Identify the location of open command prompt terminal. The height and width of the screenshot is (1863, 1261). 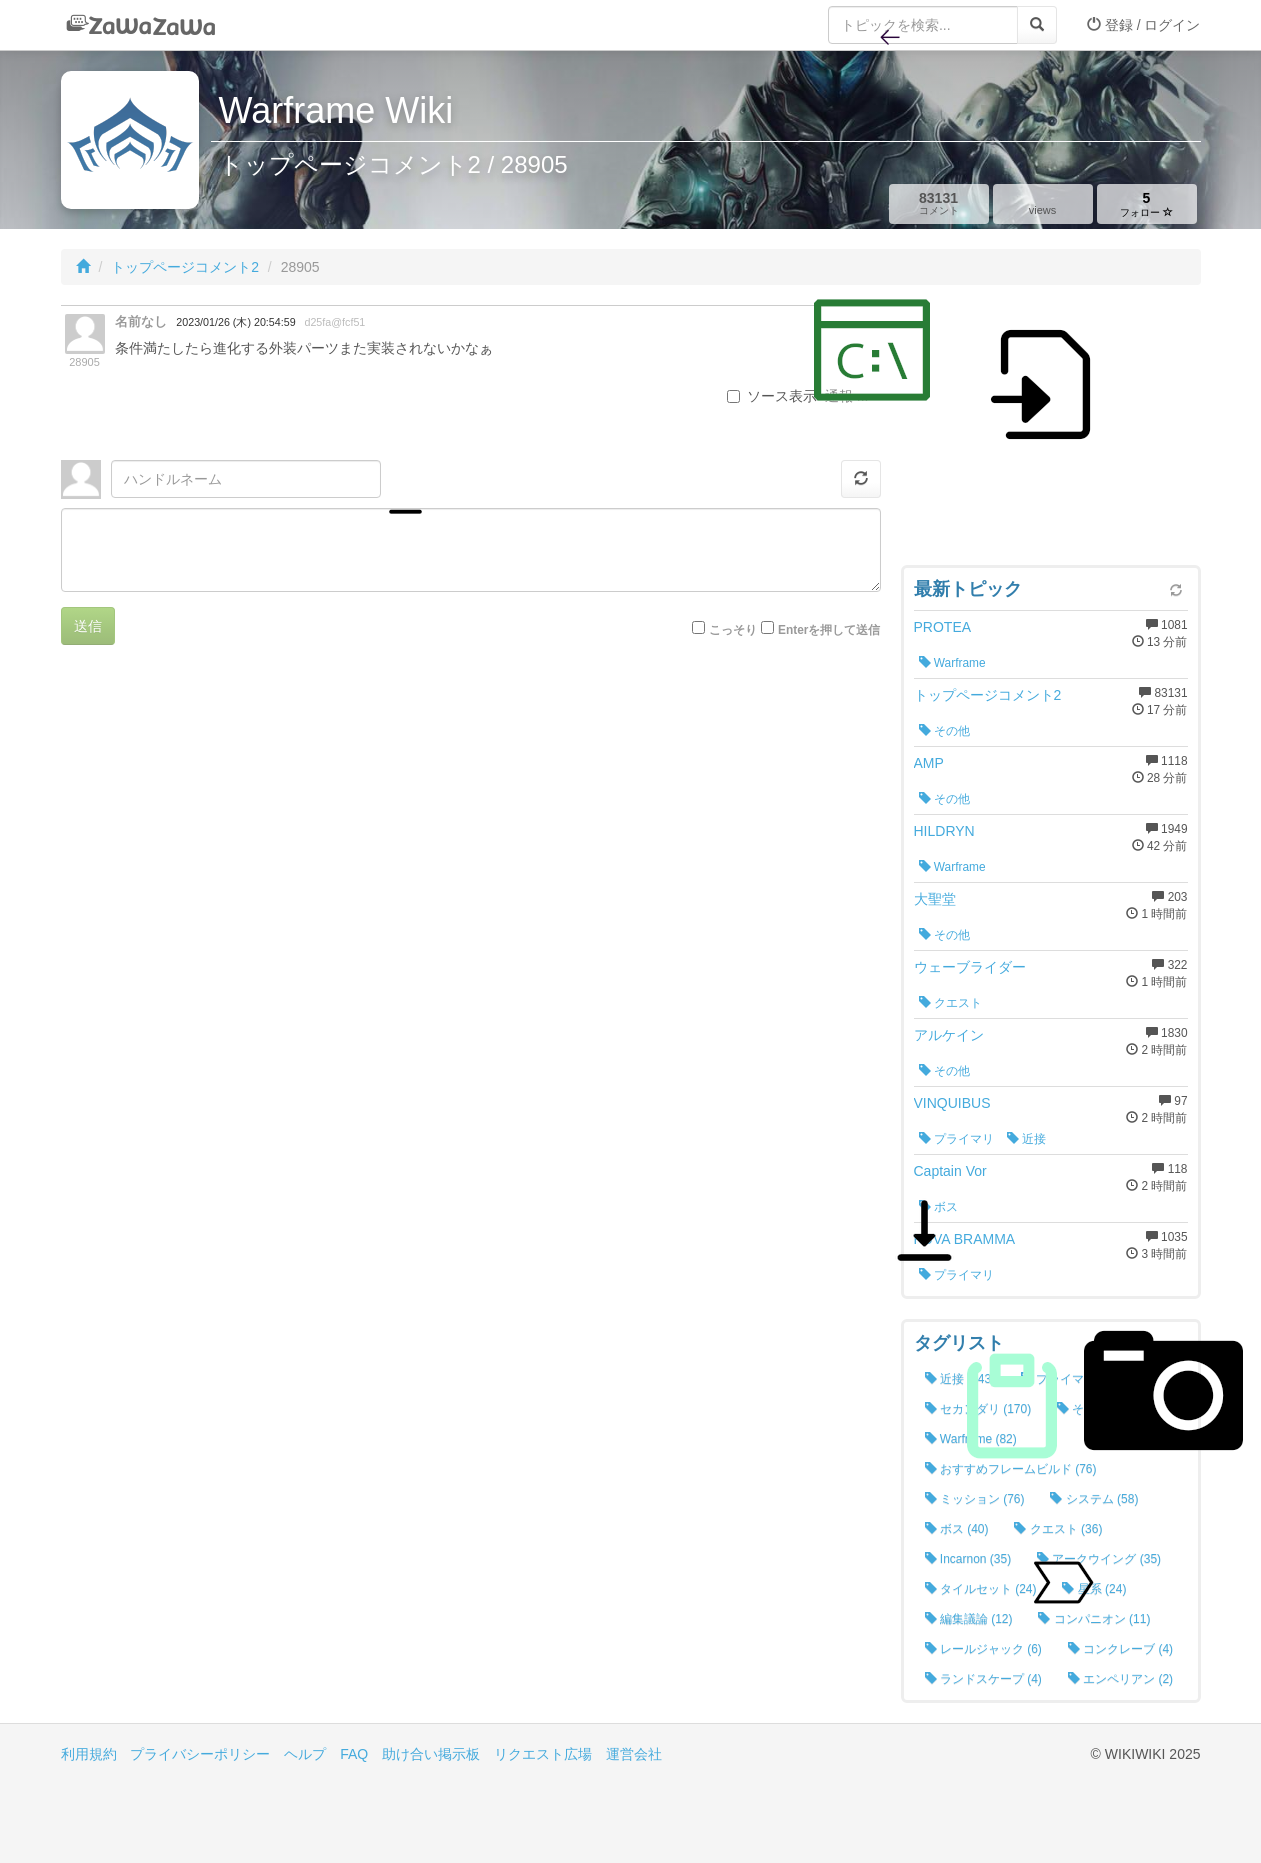
(872, 350).